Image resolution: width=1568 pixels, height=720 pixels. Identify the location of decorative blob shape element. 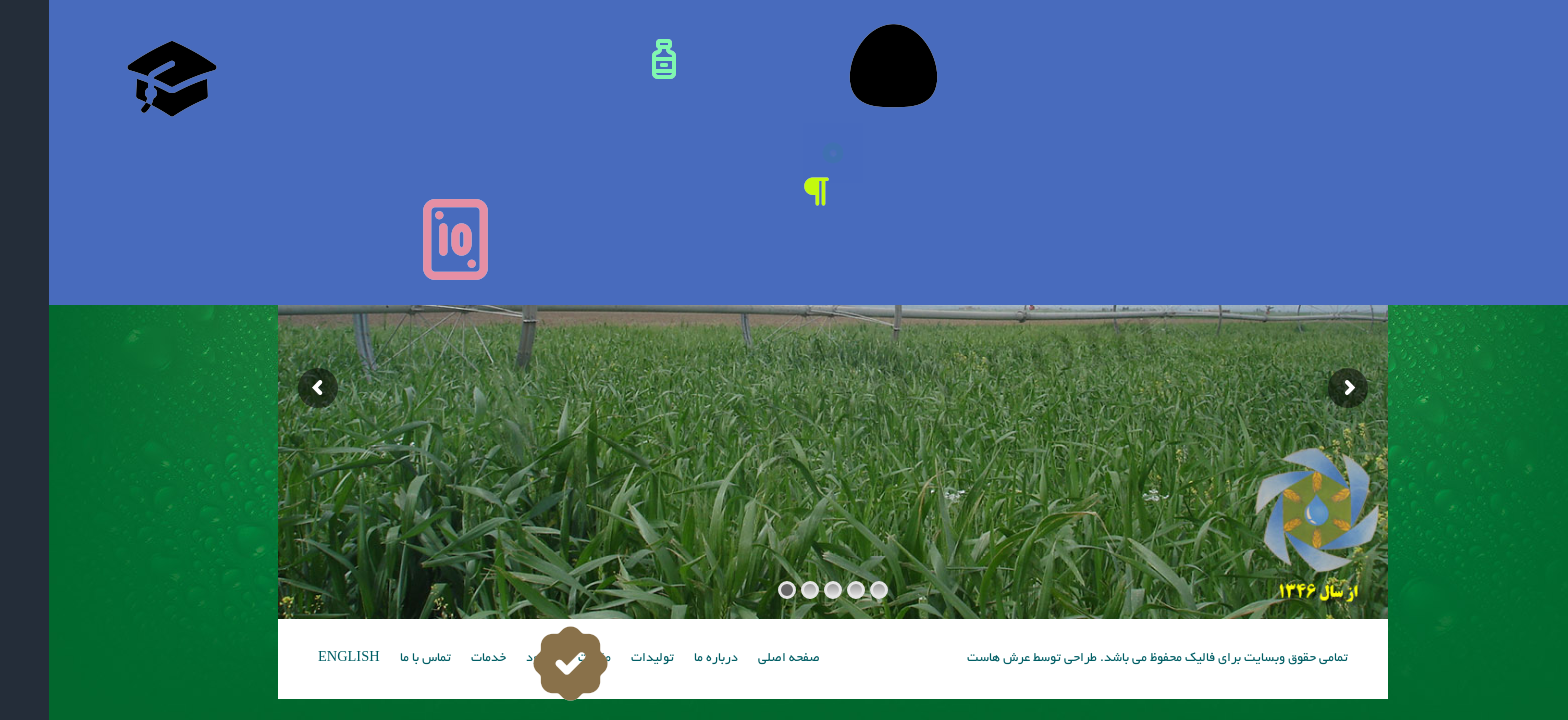
(893, 63).